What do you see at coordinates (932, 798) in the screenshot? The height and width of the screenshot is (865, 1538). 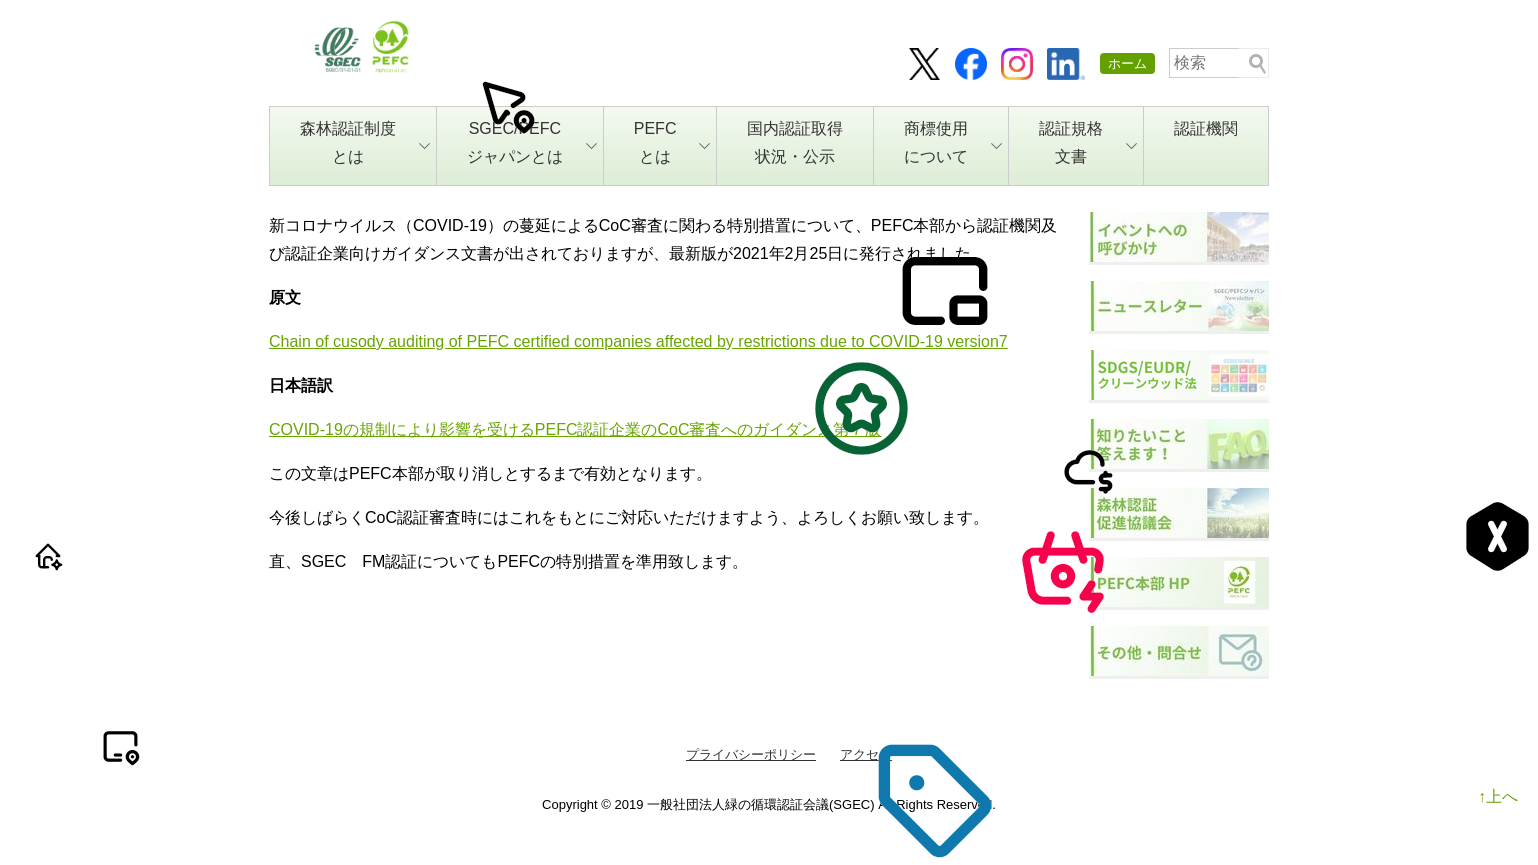 I see `add or manage tags` at bounding box center [932, 798].